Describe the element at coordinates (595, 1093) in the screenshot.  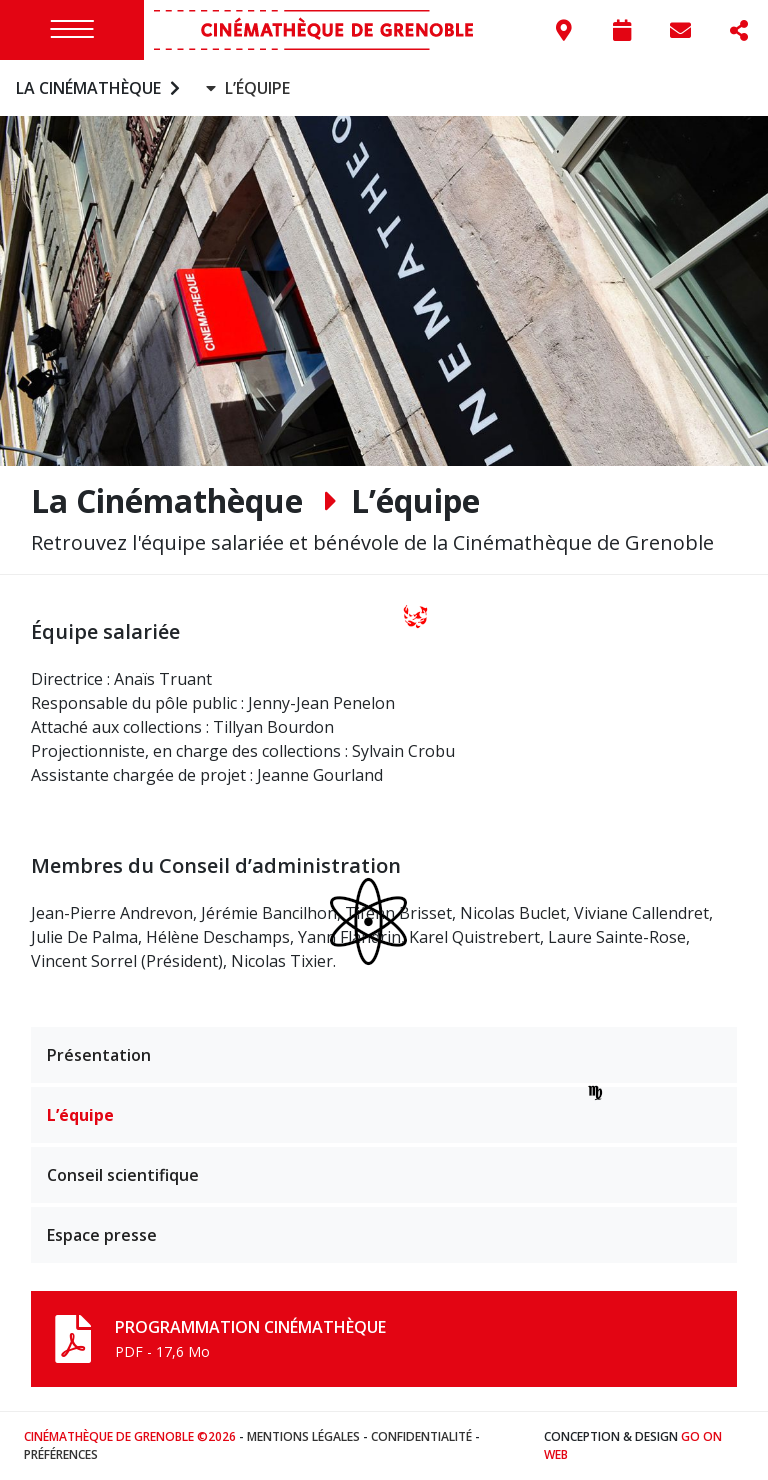
I see `indicates virgo zodiac sign` at that location.